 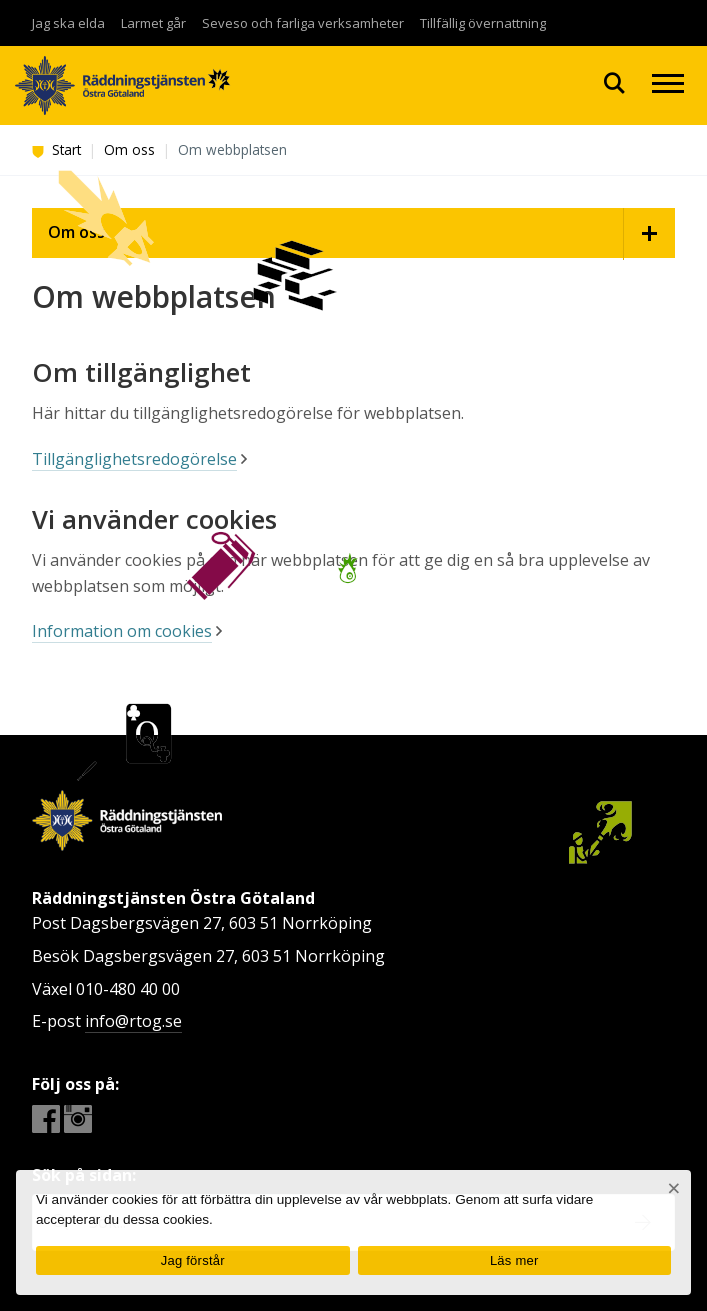 What do you see at coordinates (600, 832) in the screenshot?
I see `select flamethrower unit or weapon class` at bounding box center [600, 832].